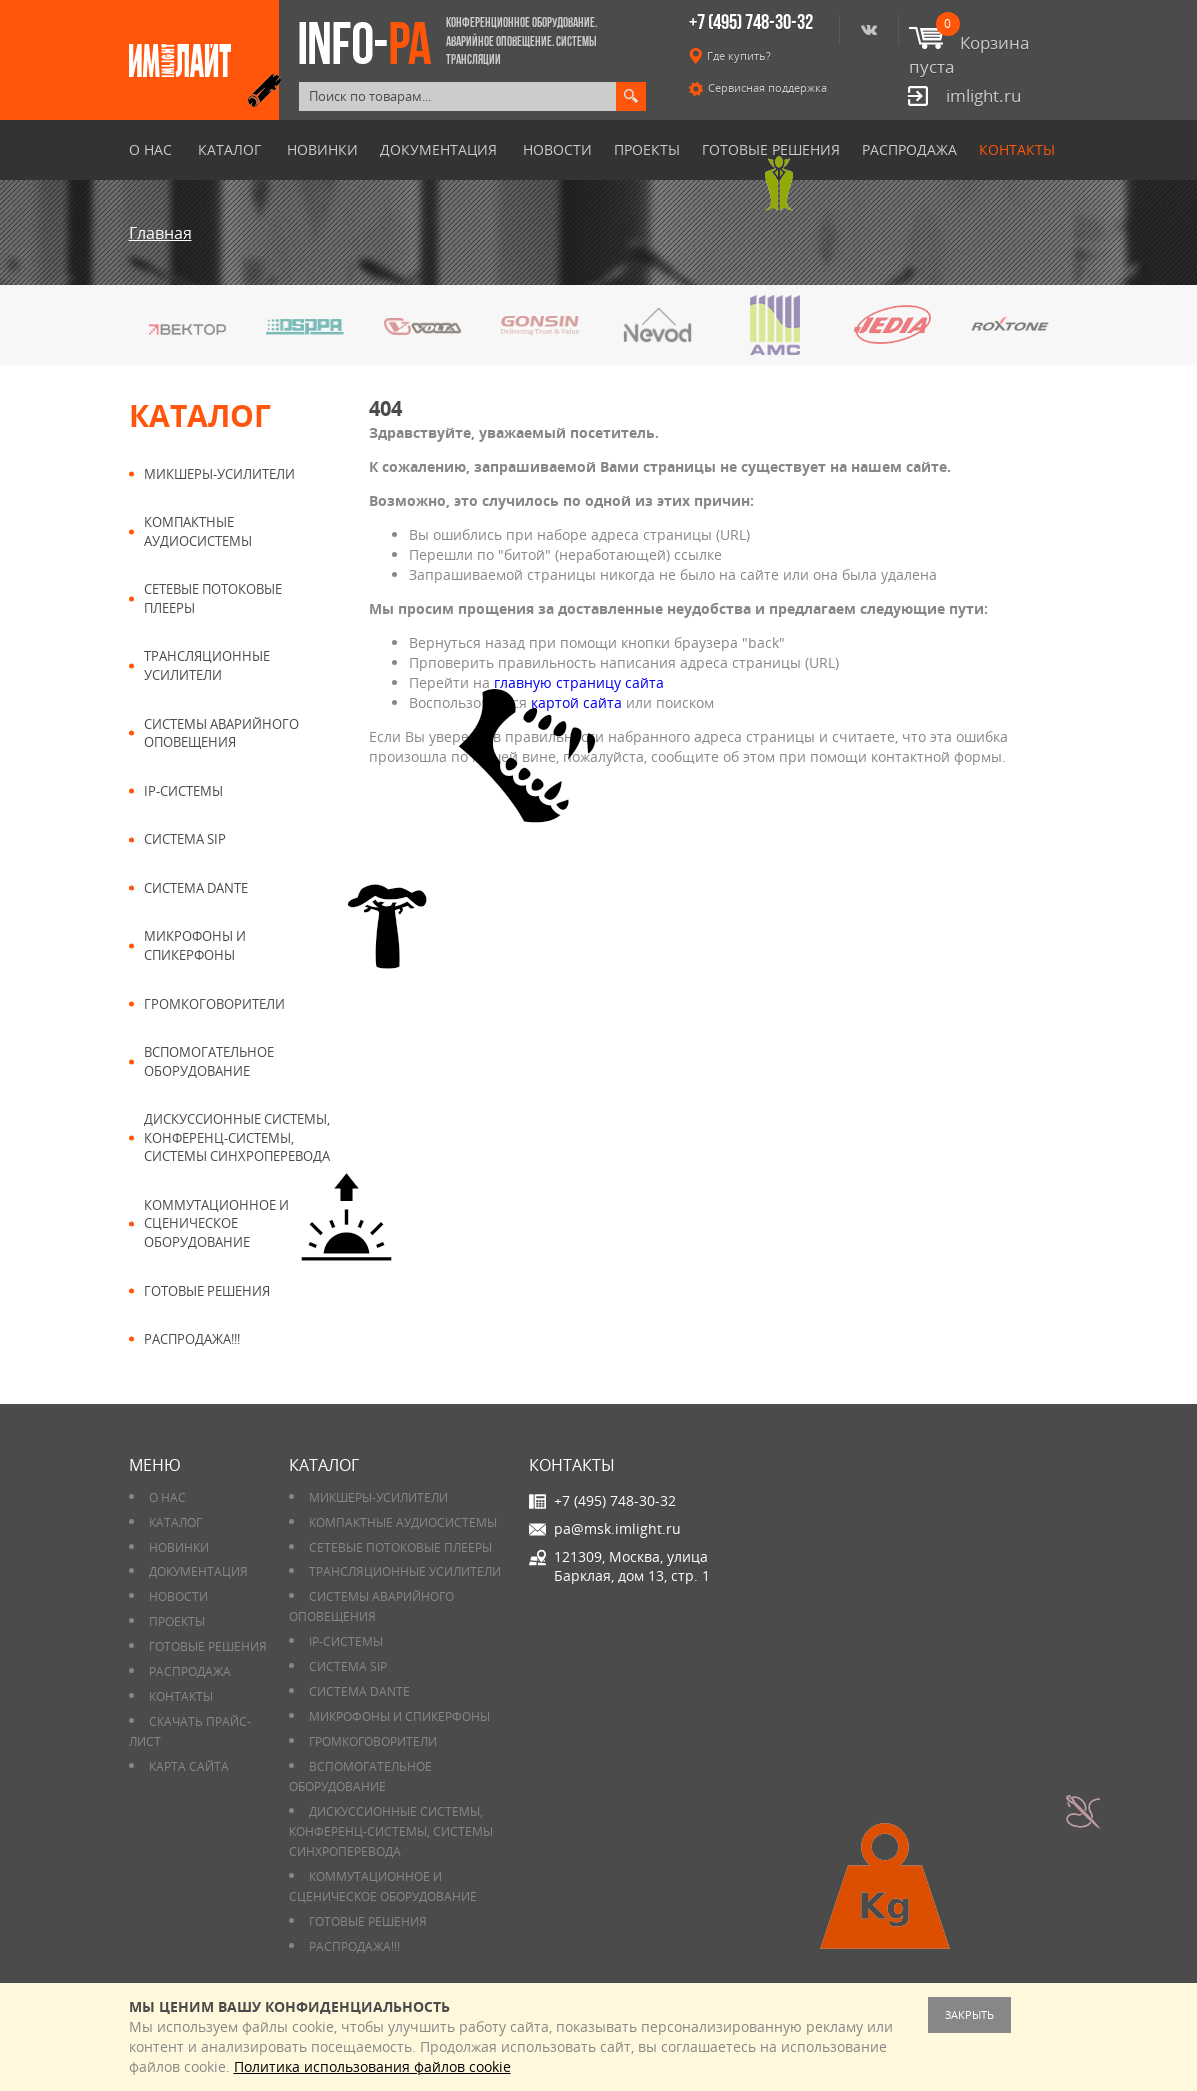 Image resolution: width=1197 pixels, height=2091 pixels. Describe the element at coordinates (346, 1216) in the screenshot. I see `indicates sunrise or morning time` at that location.